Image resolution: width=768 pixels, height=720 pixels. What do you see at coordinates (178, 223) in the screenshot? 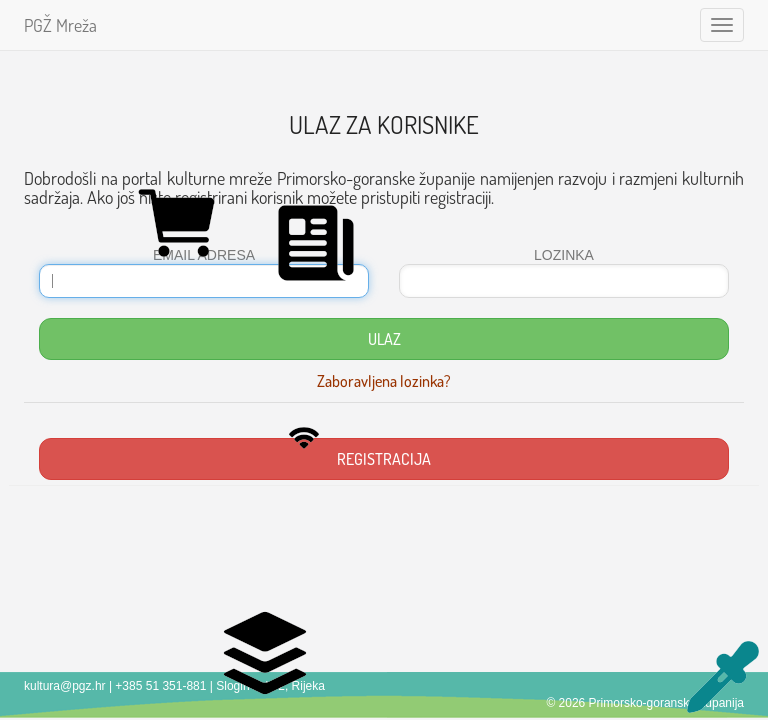
I see `view your shopping cart` at bounding box center [178, 223].